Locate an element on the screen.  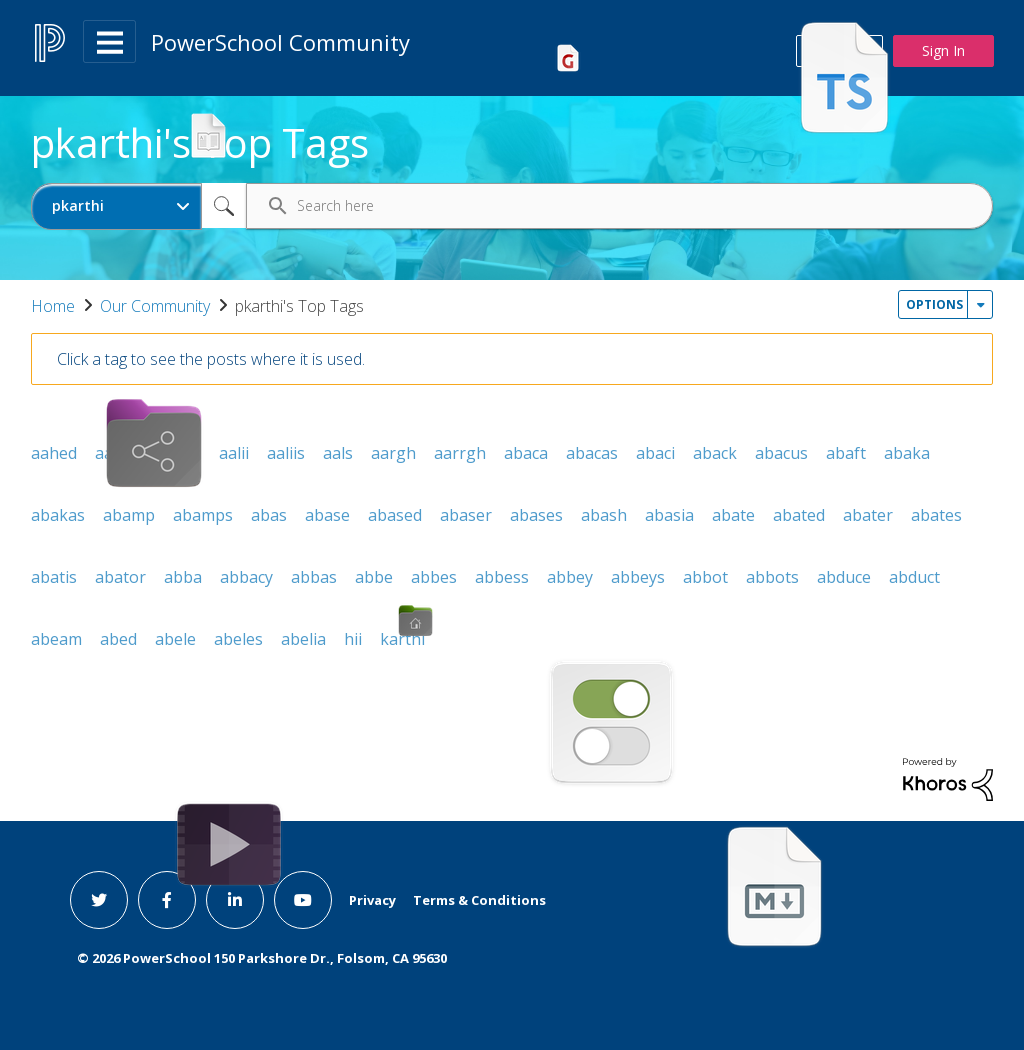
open your public shared folder is located at coordinates (154, 443).